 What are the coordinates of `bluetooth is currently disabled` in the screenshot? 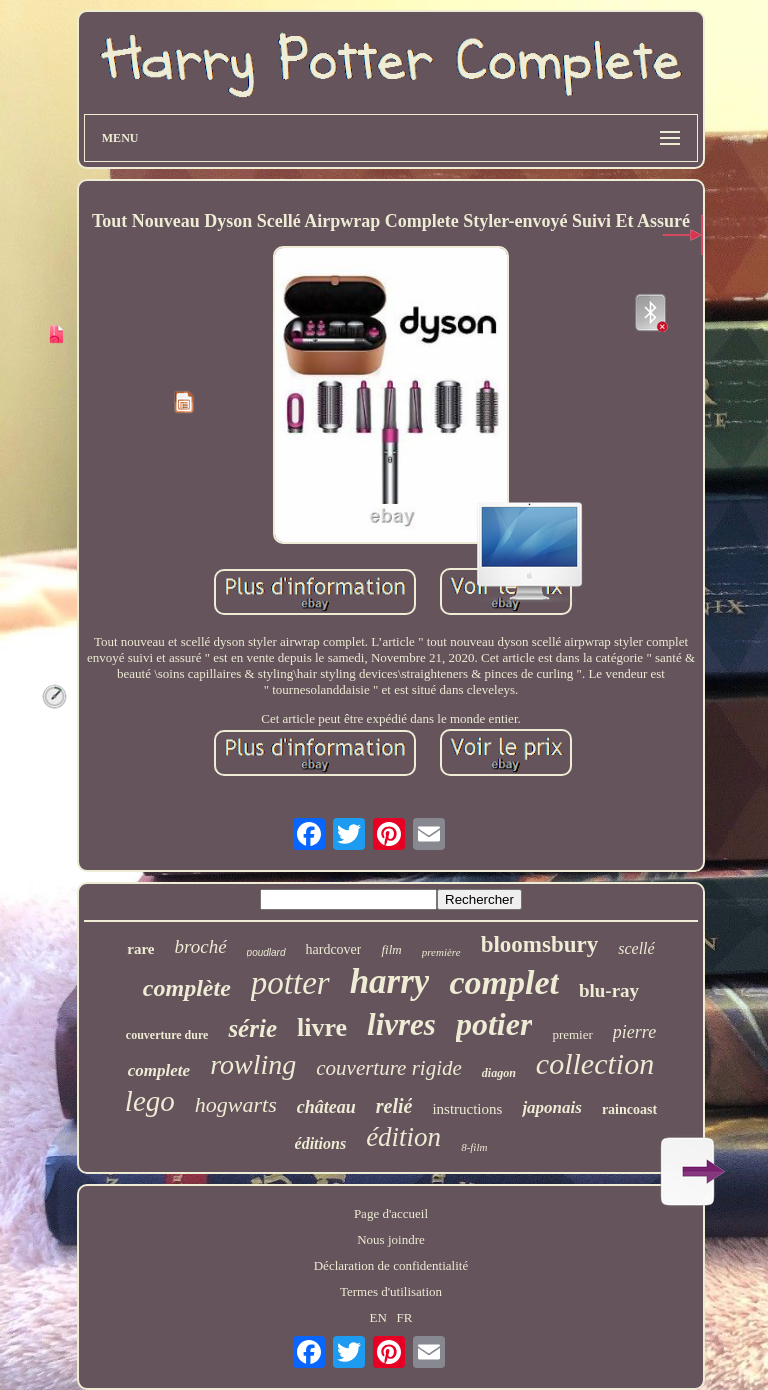 It's located at (650, 312).